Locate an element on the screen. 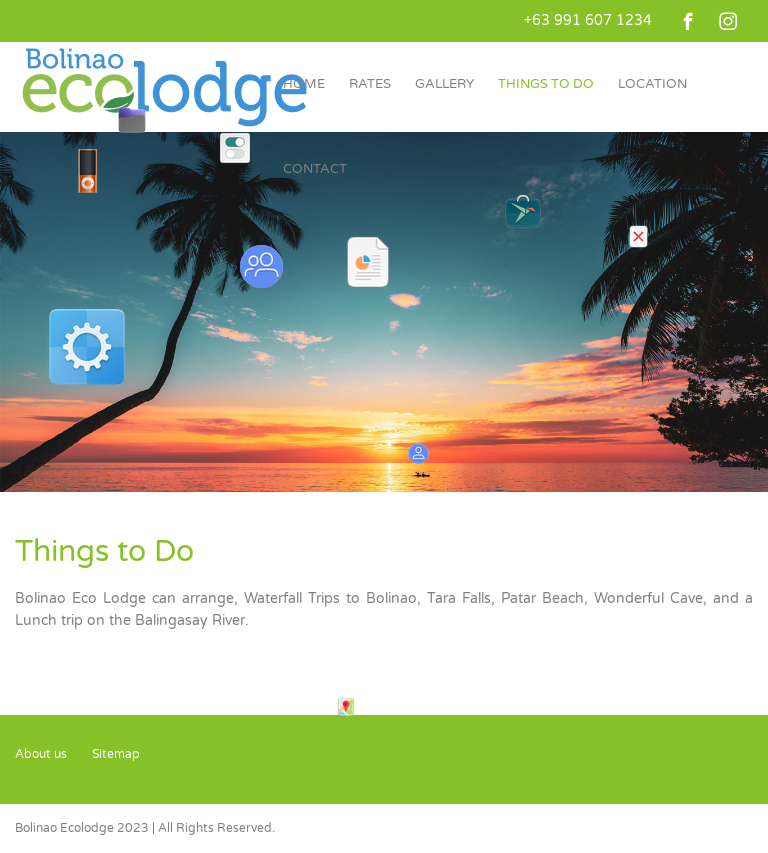  open gnome tweaks to customize desktop settings is located at coordinates (235, 148).